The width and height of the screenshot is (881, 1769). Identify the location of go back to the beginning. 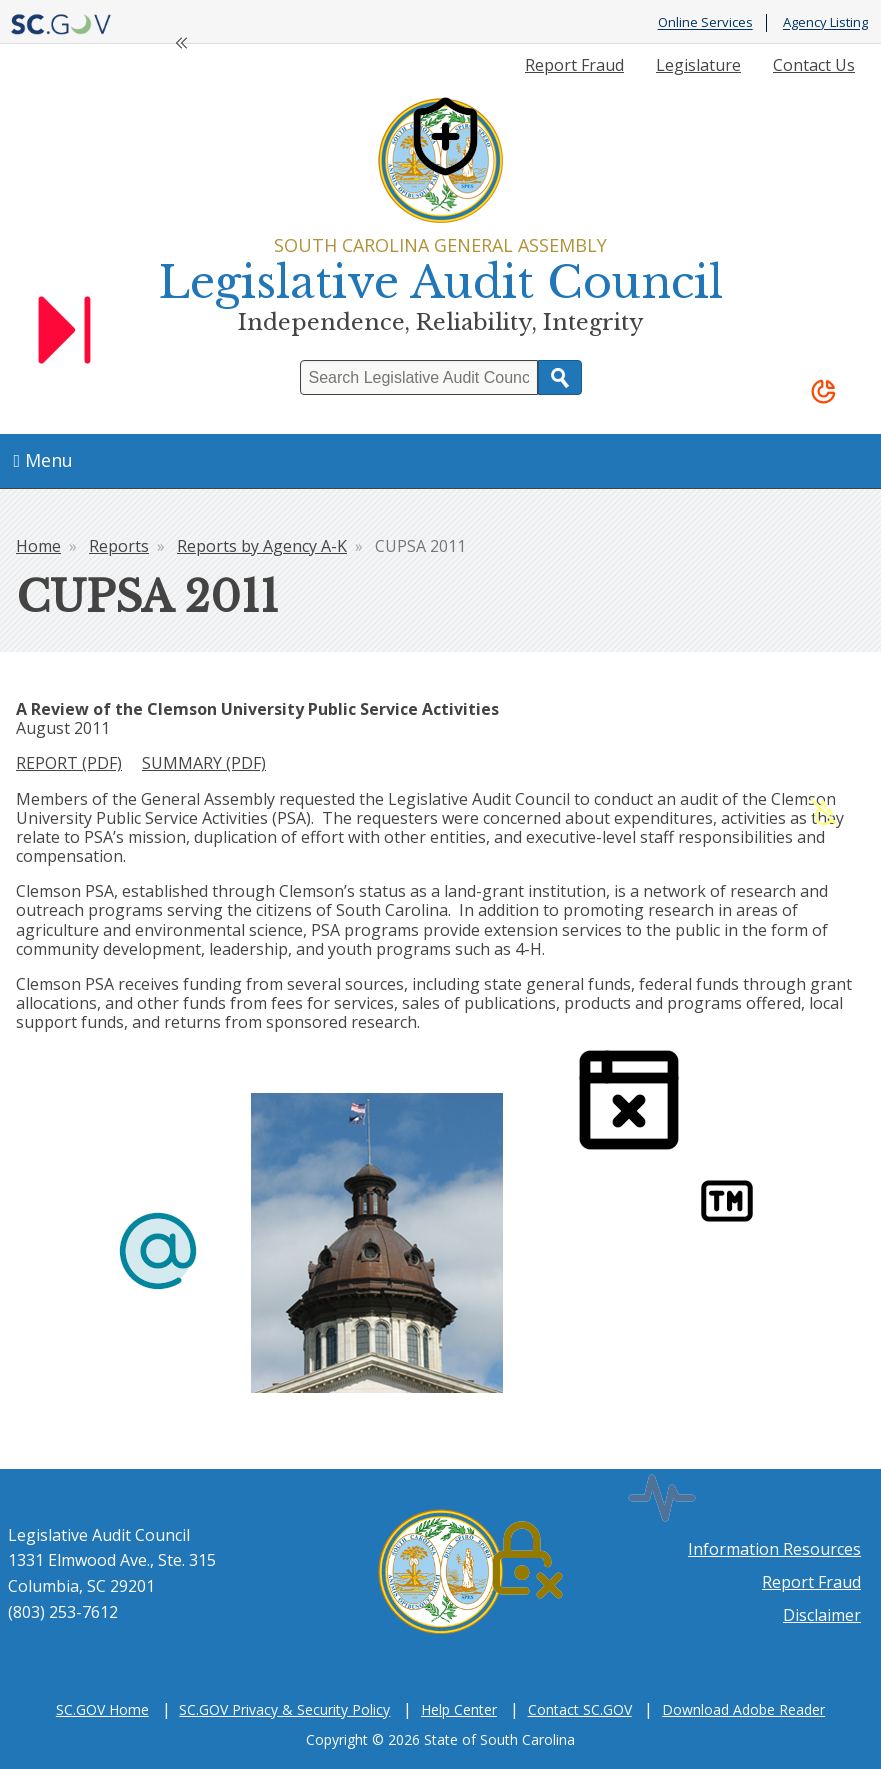
(182, 43).